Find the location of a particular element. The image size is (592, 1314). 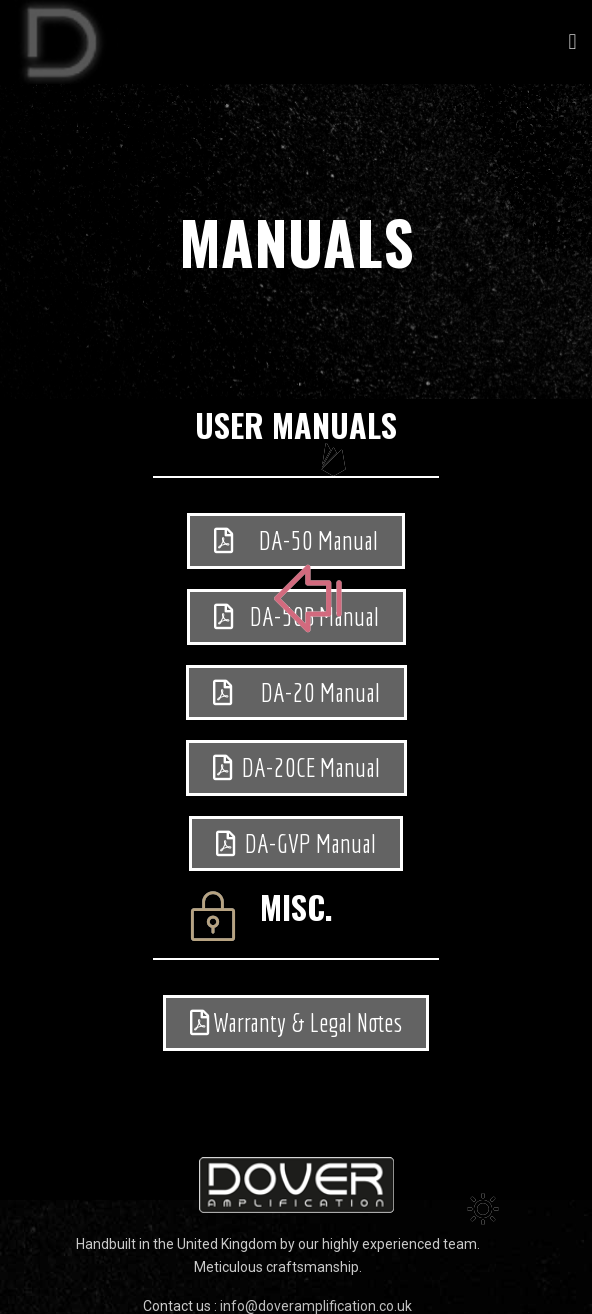

go back to previous screen is located at coordinates (310, 598).